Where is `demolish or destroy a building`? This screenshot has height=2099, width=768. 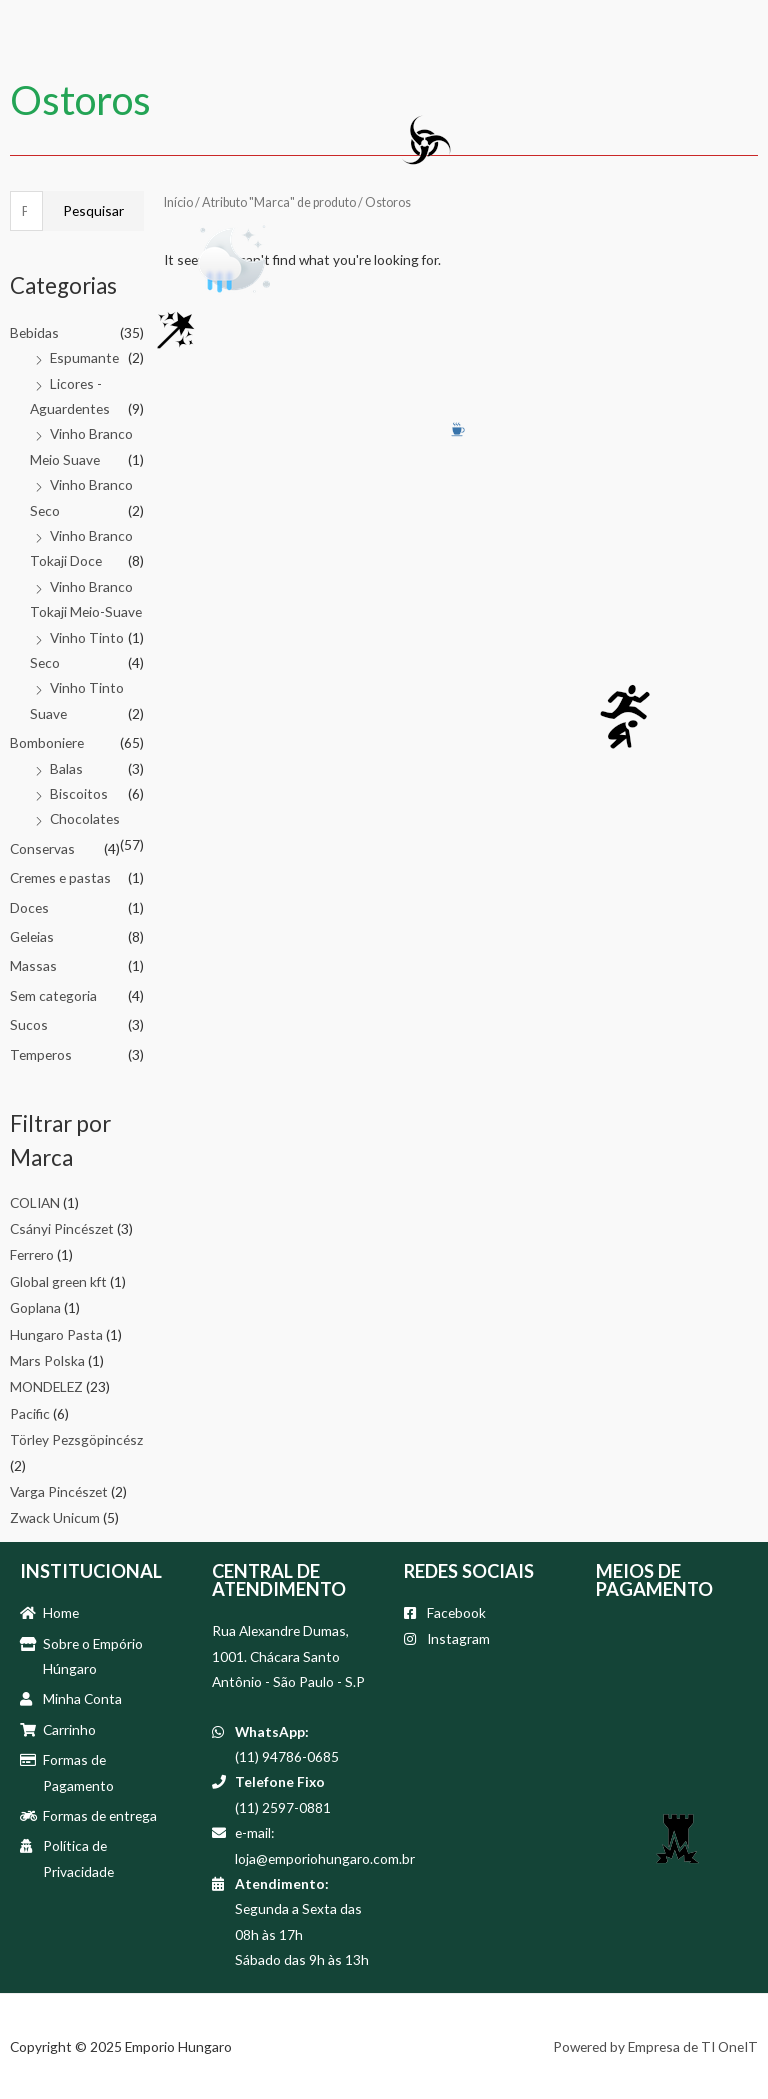
demolish or destroy a building is located at coordinates (677, 1838).